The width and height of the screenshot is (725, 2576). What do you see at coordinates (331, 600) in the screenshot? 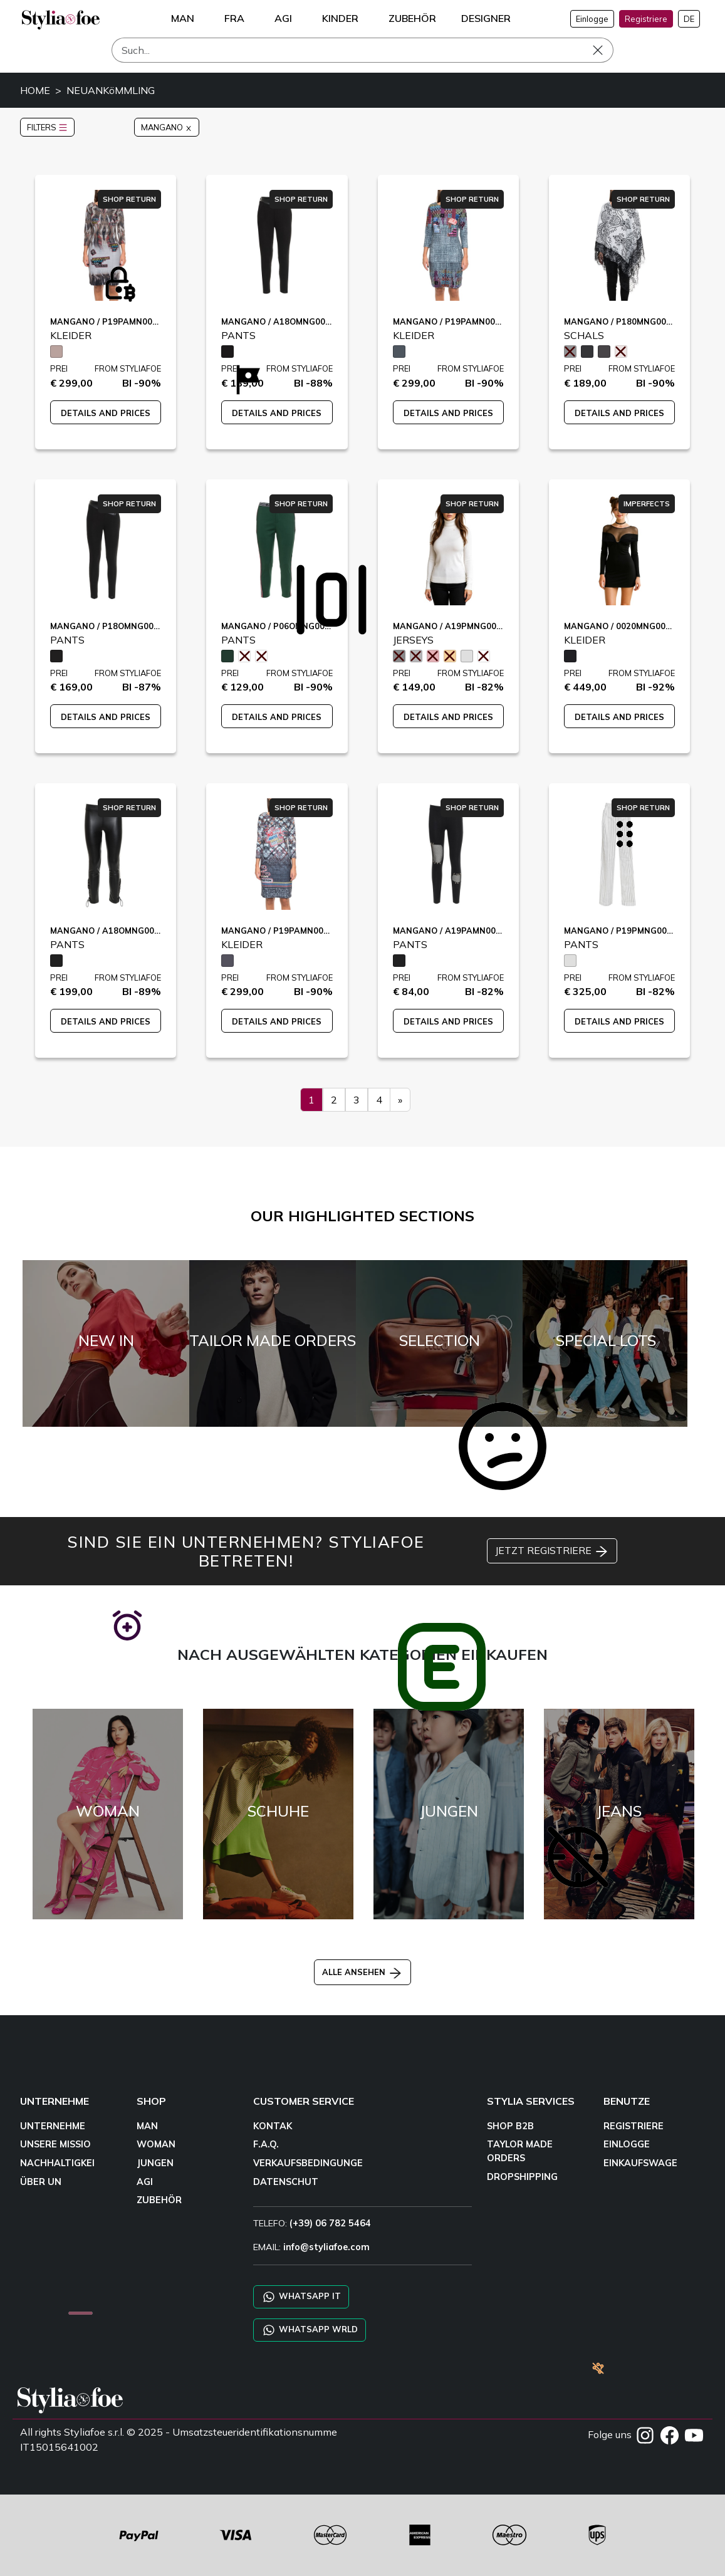
I see `distribute layers evenly in vertical space` at bounding box center [331, 600].